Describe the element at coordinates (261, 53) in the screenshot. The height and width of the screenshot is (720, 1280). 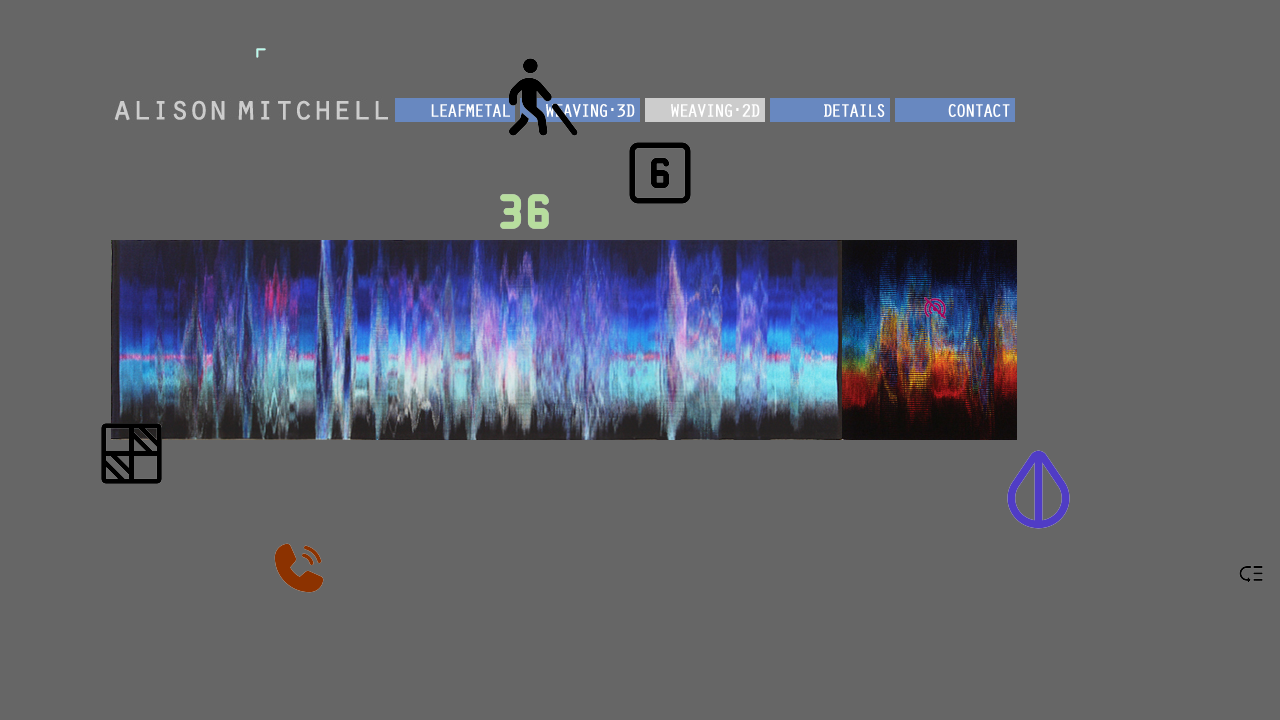
I see `navigate to the top-left or previous section` at that location.